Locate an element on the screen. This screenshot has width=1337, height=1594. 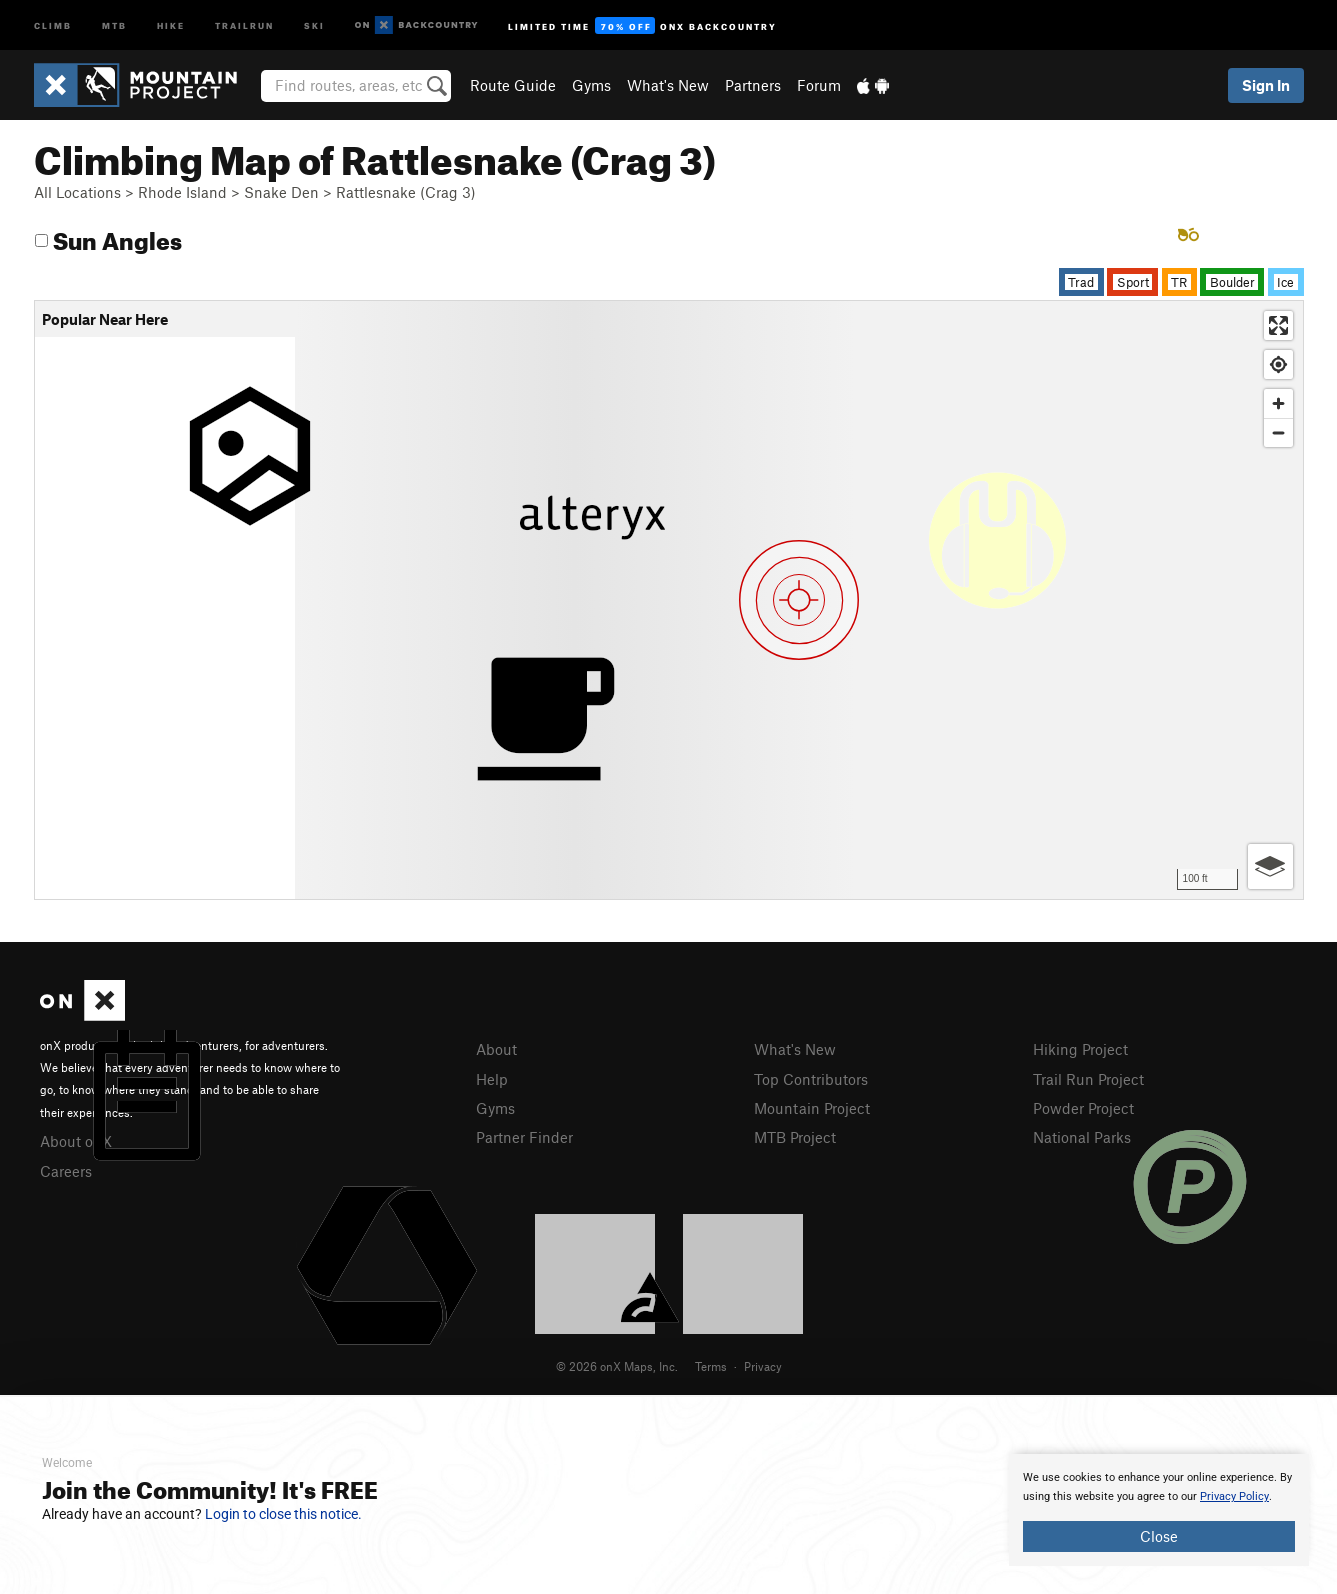
view NFT collection or digital assets is located at coordinates (250, 456).